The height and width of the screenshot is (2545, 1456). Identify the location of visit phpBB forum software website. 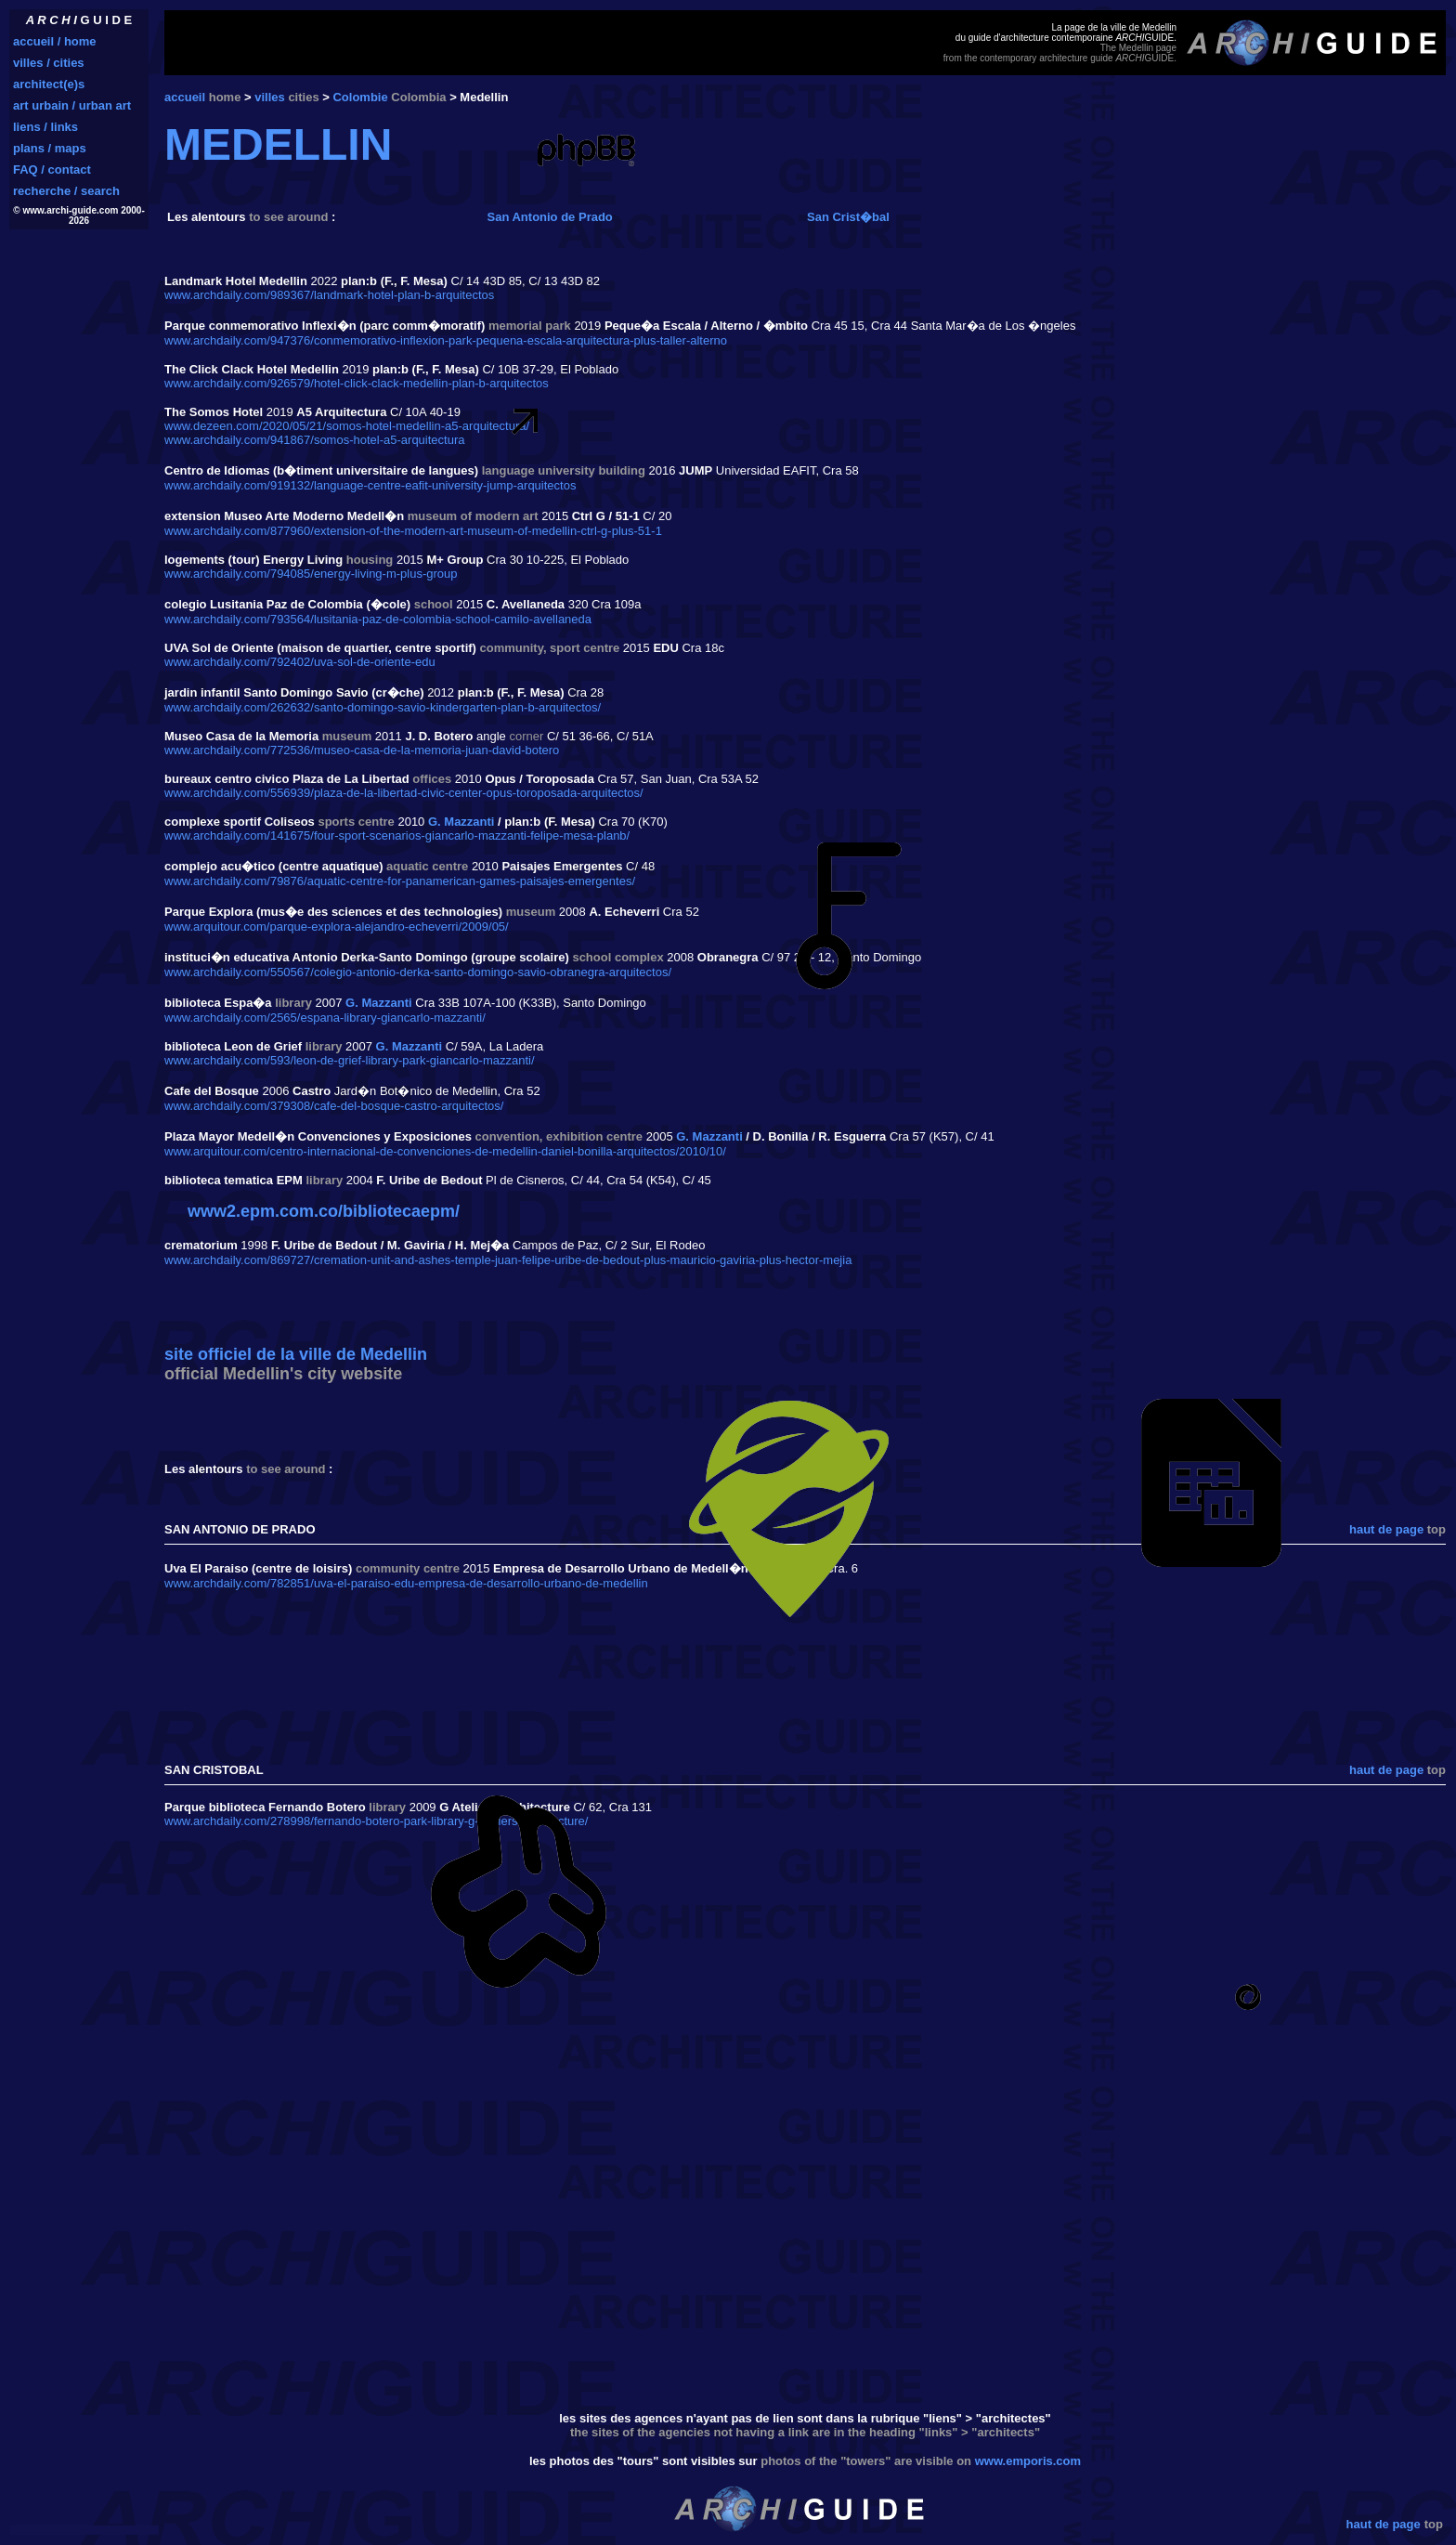
(586, 150).